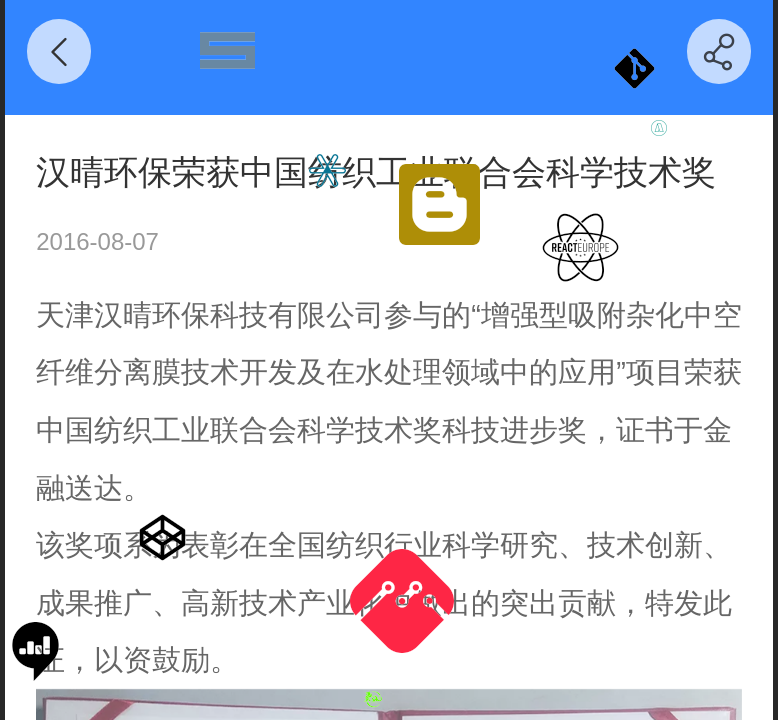  Describe the element at coordinates (402, 601) in the screenshot. I see `mongoose.ws logo` at that location.